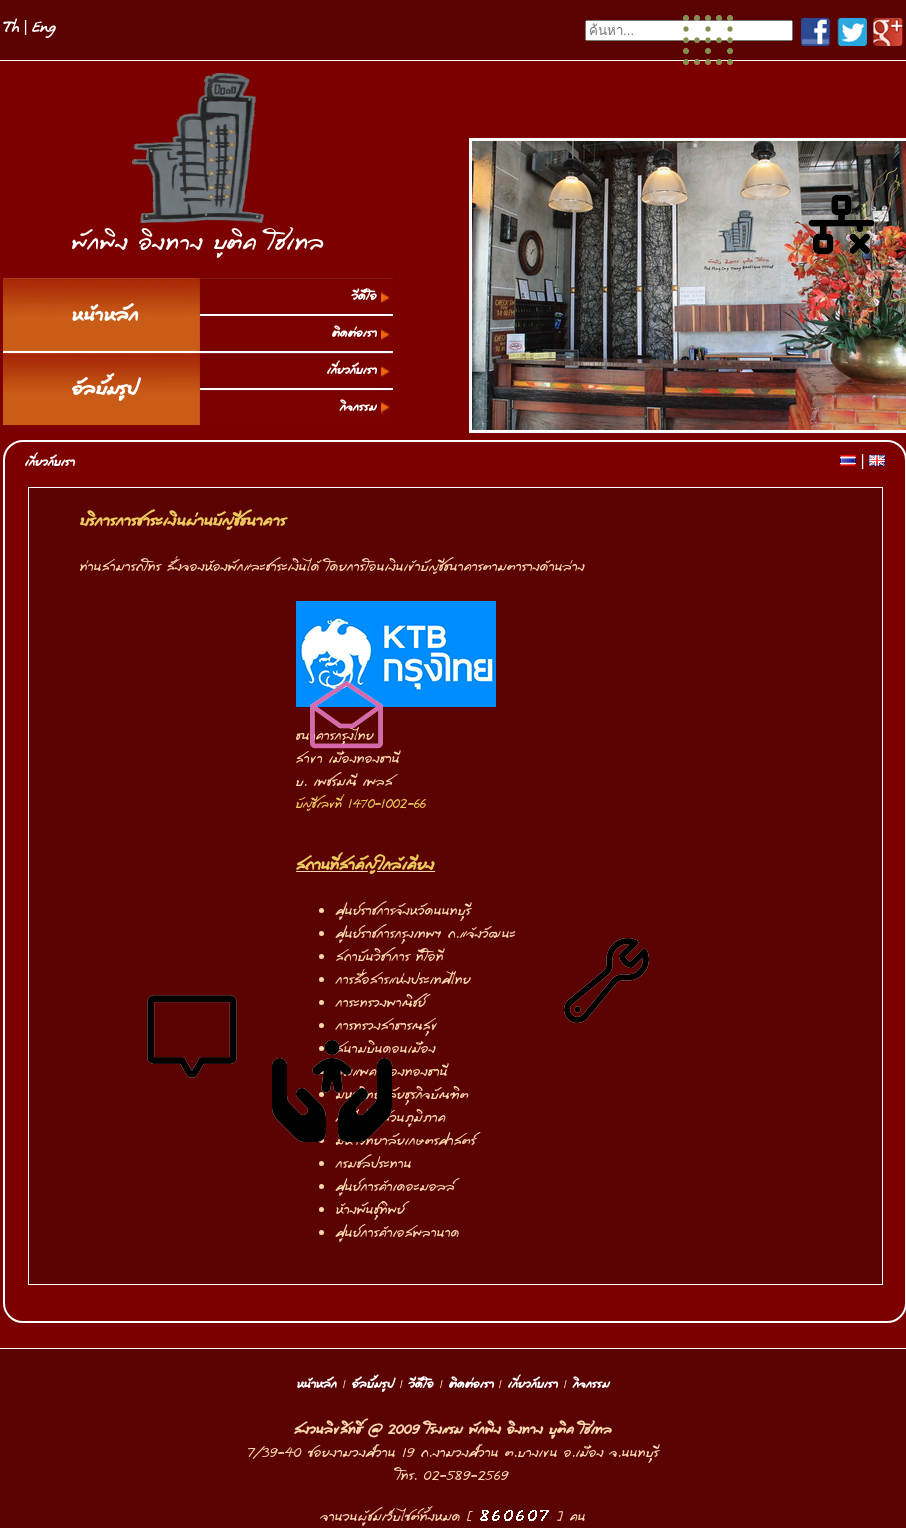 This screenshot has width=906, height=1528. What do you see at coordinates (346, 717) in the screenshot?
I see `view an opened email or message` at bounding box center [346, 717].